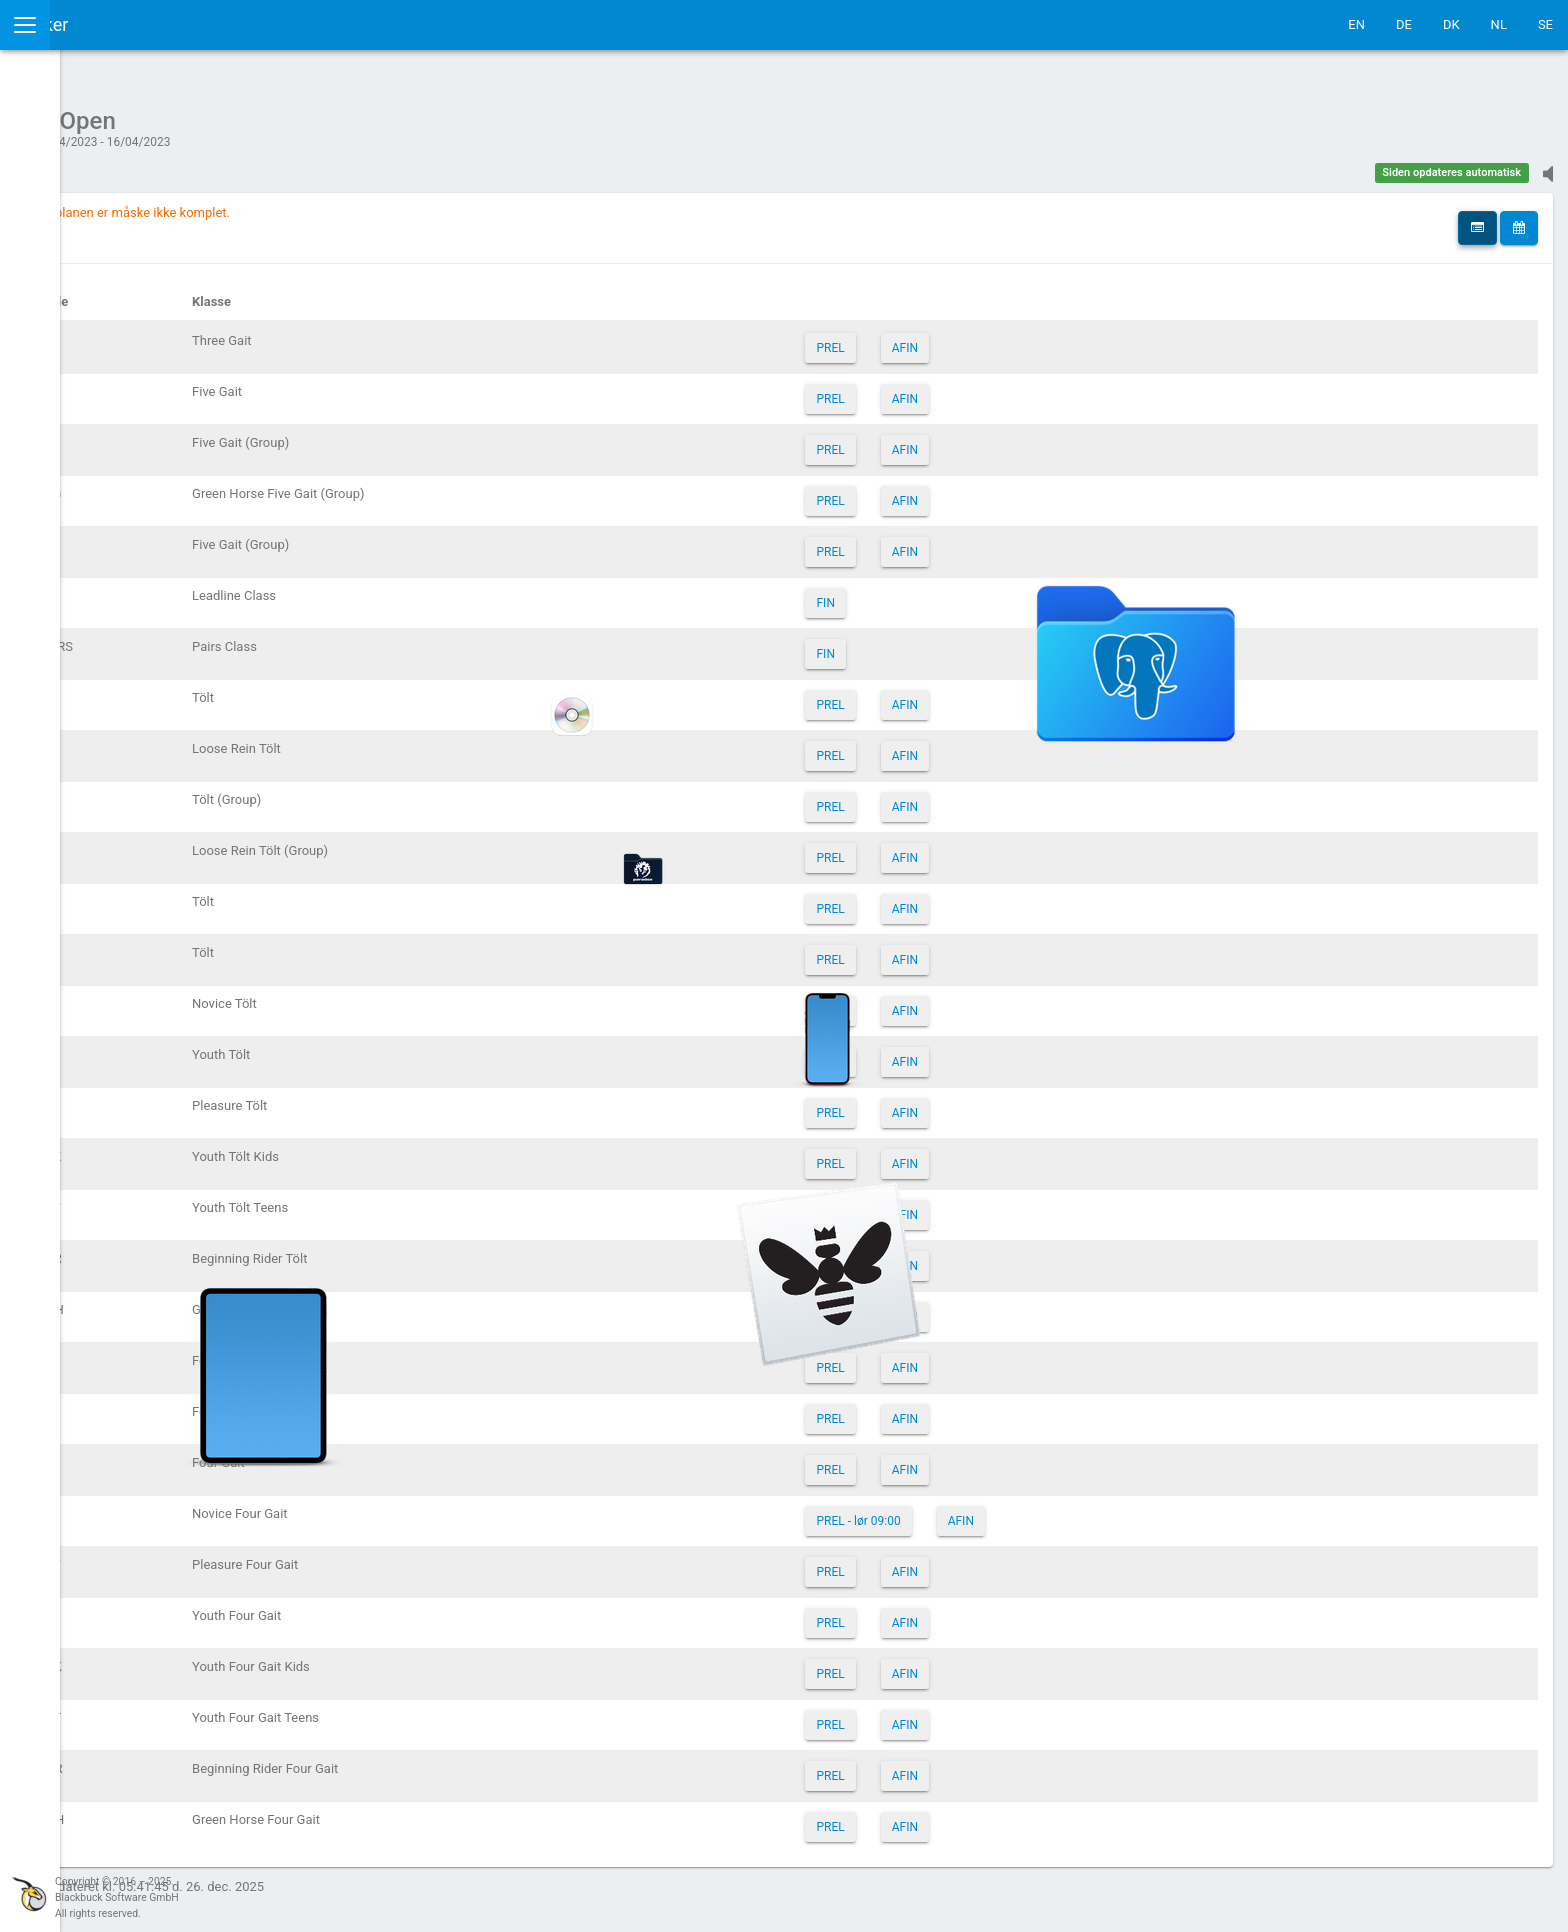 Image resolution: width=1568 pixels, height=1932 pixels. I want to click on iPhone 13 device in red color, so click(827, 1040).